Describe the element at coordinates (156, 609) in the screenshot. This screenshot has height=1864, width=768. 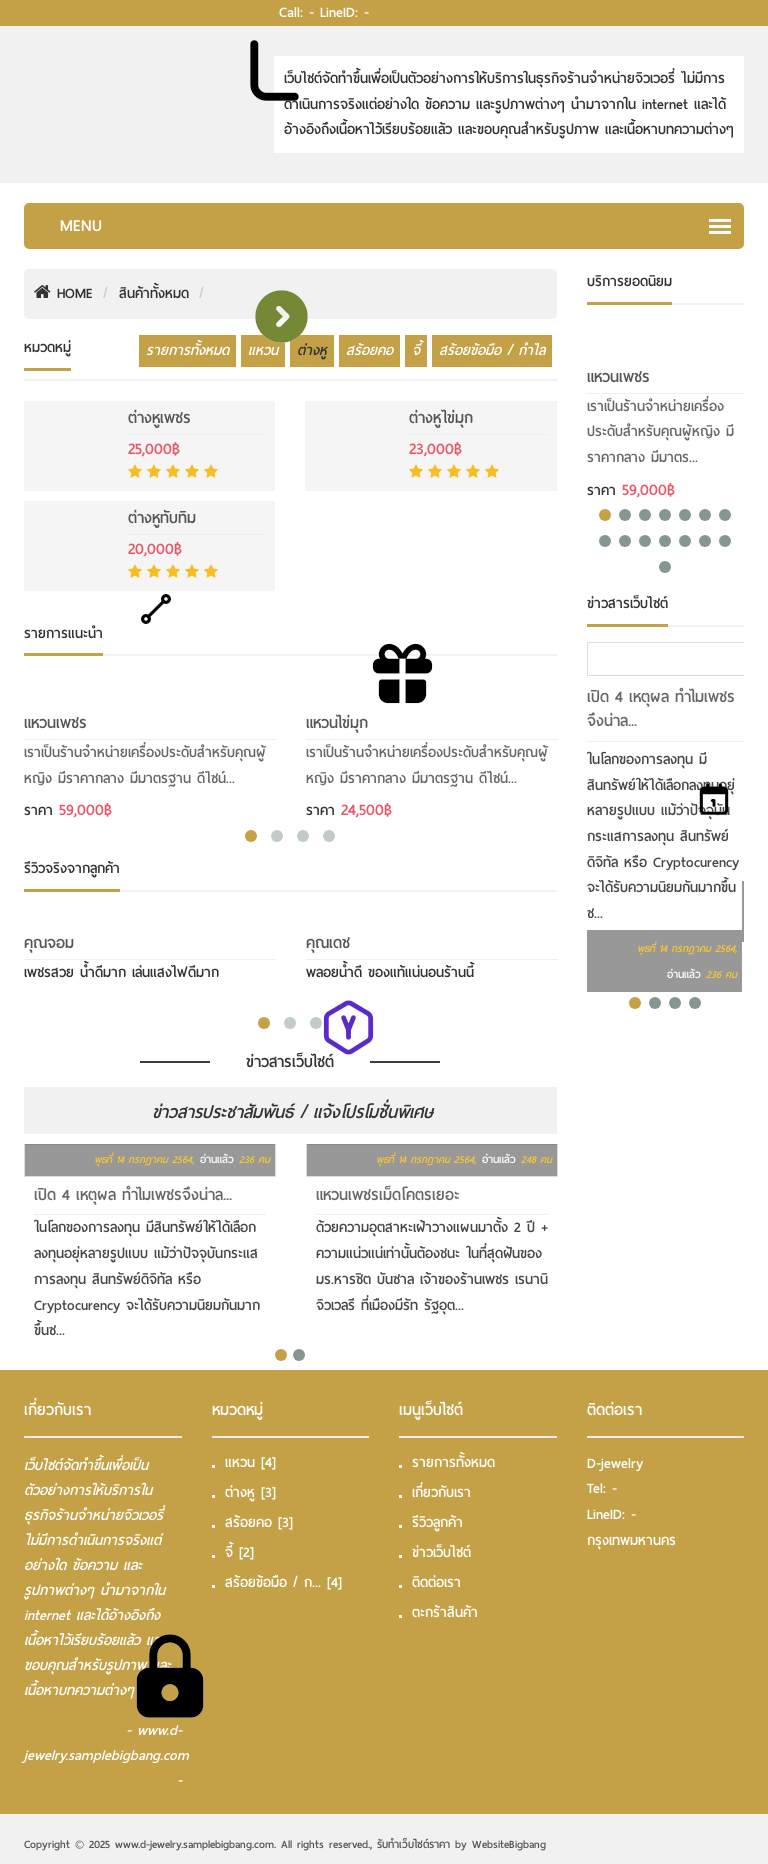
I see `draw a straight line between two points` at that location.